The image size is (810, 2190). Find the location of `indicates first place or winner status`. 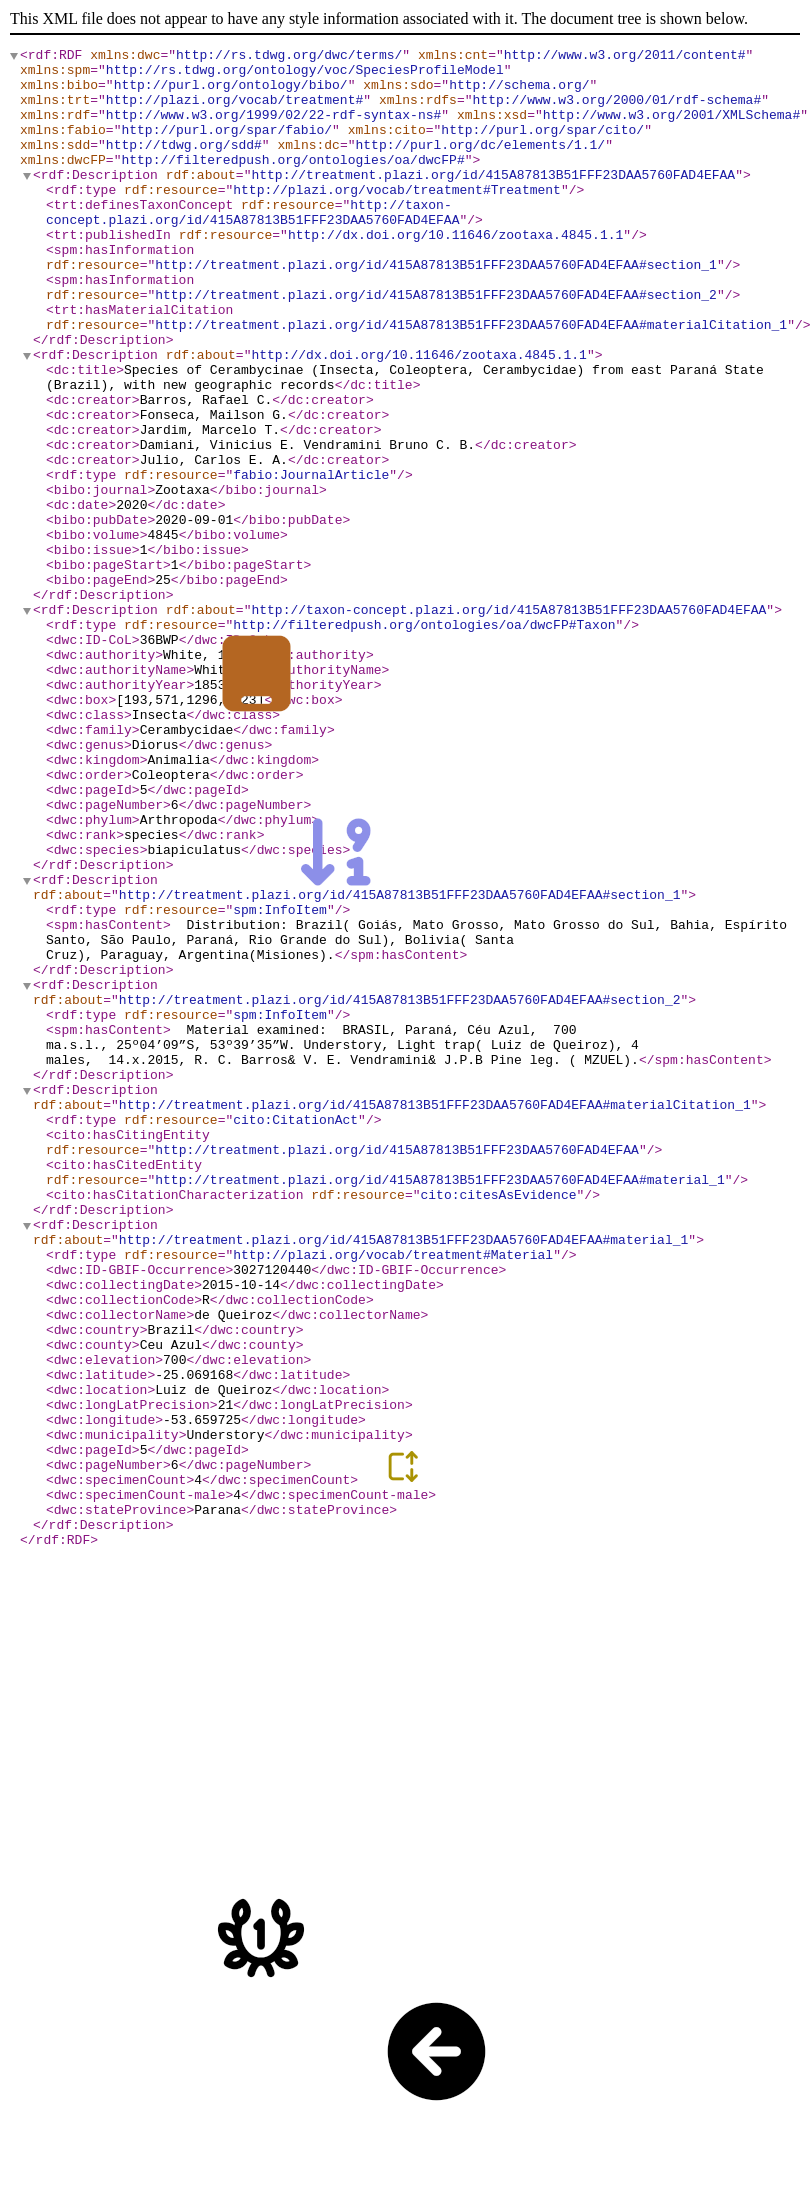

indicates first place or winner status is located at coordinates (261, 1938).